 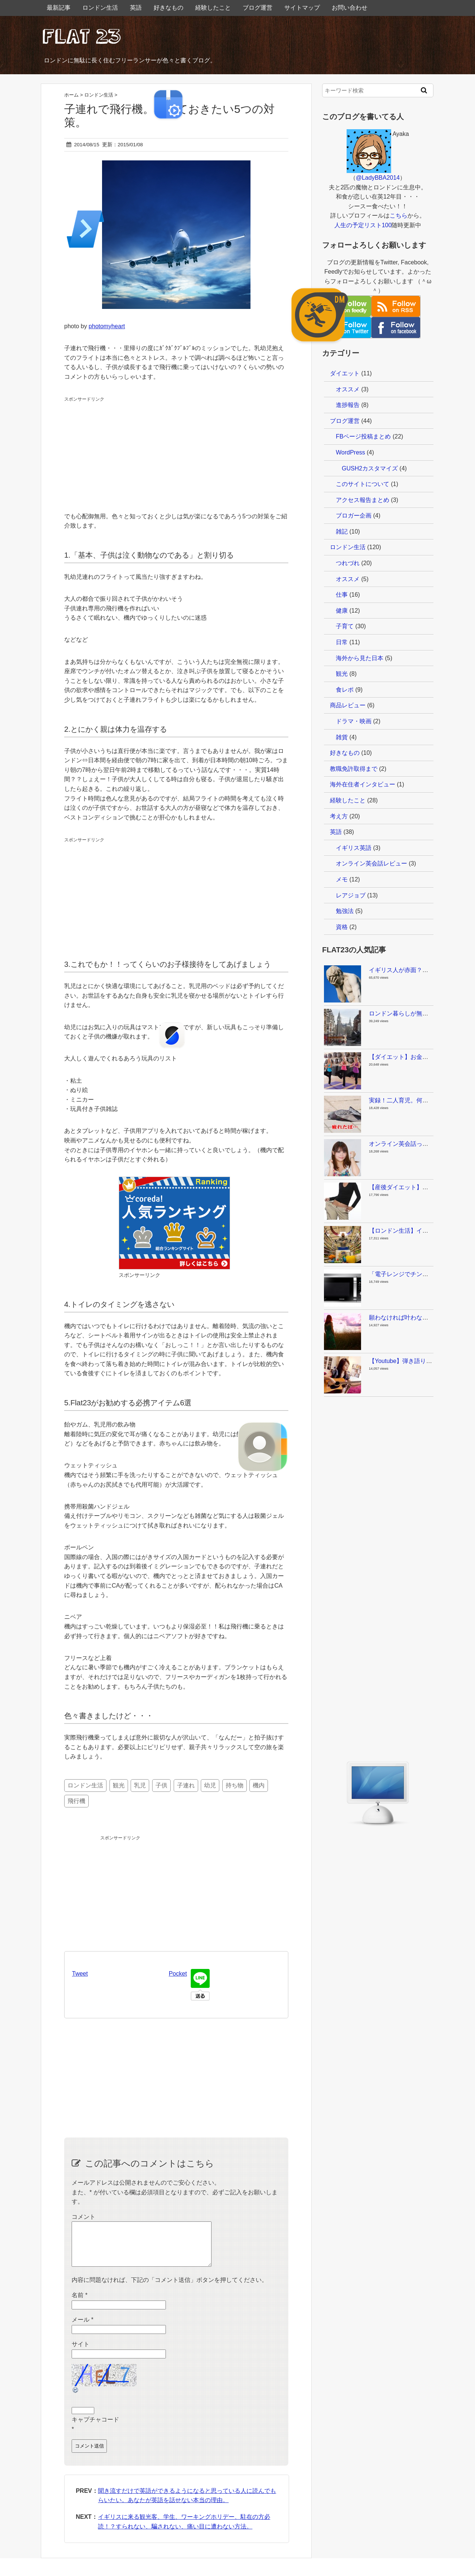 What do you see at coordinates (318, 315) in the screenshot?
I see `launch half-life 2: deathmatch` at bounding box center [318, 315].